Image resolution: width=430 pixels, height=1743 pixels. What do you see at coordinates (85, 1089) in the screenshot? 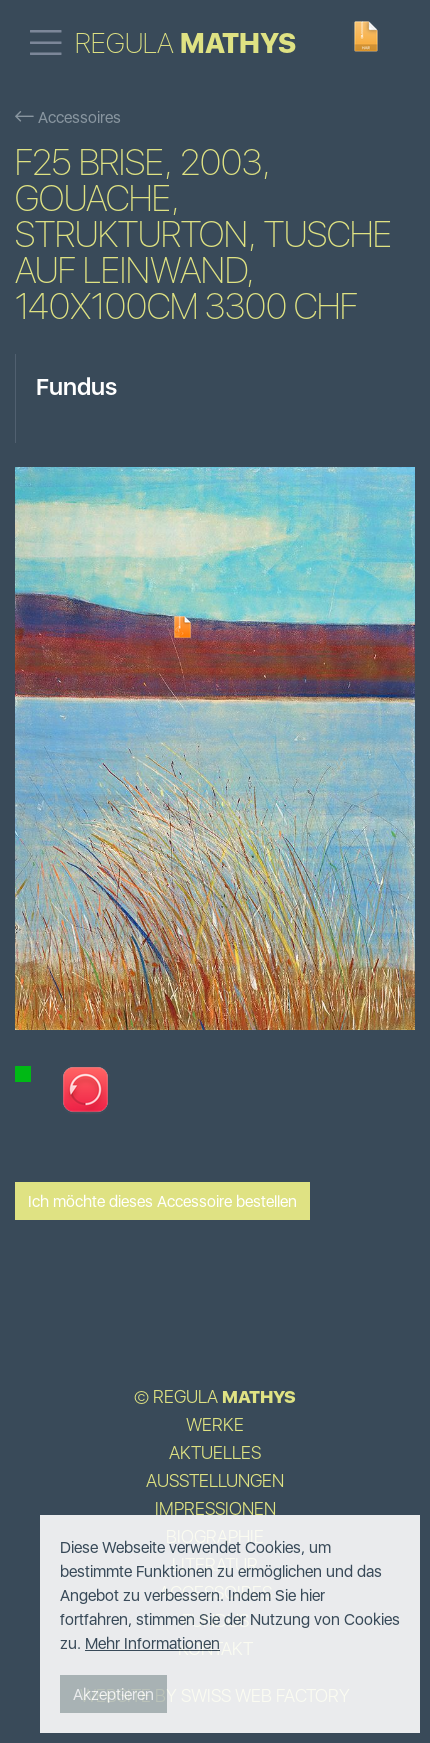
I see `open timeshift backup and restore utility` at bounding box center [85, 1089].